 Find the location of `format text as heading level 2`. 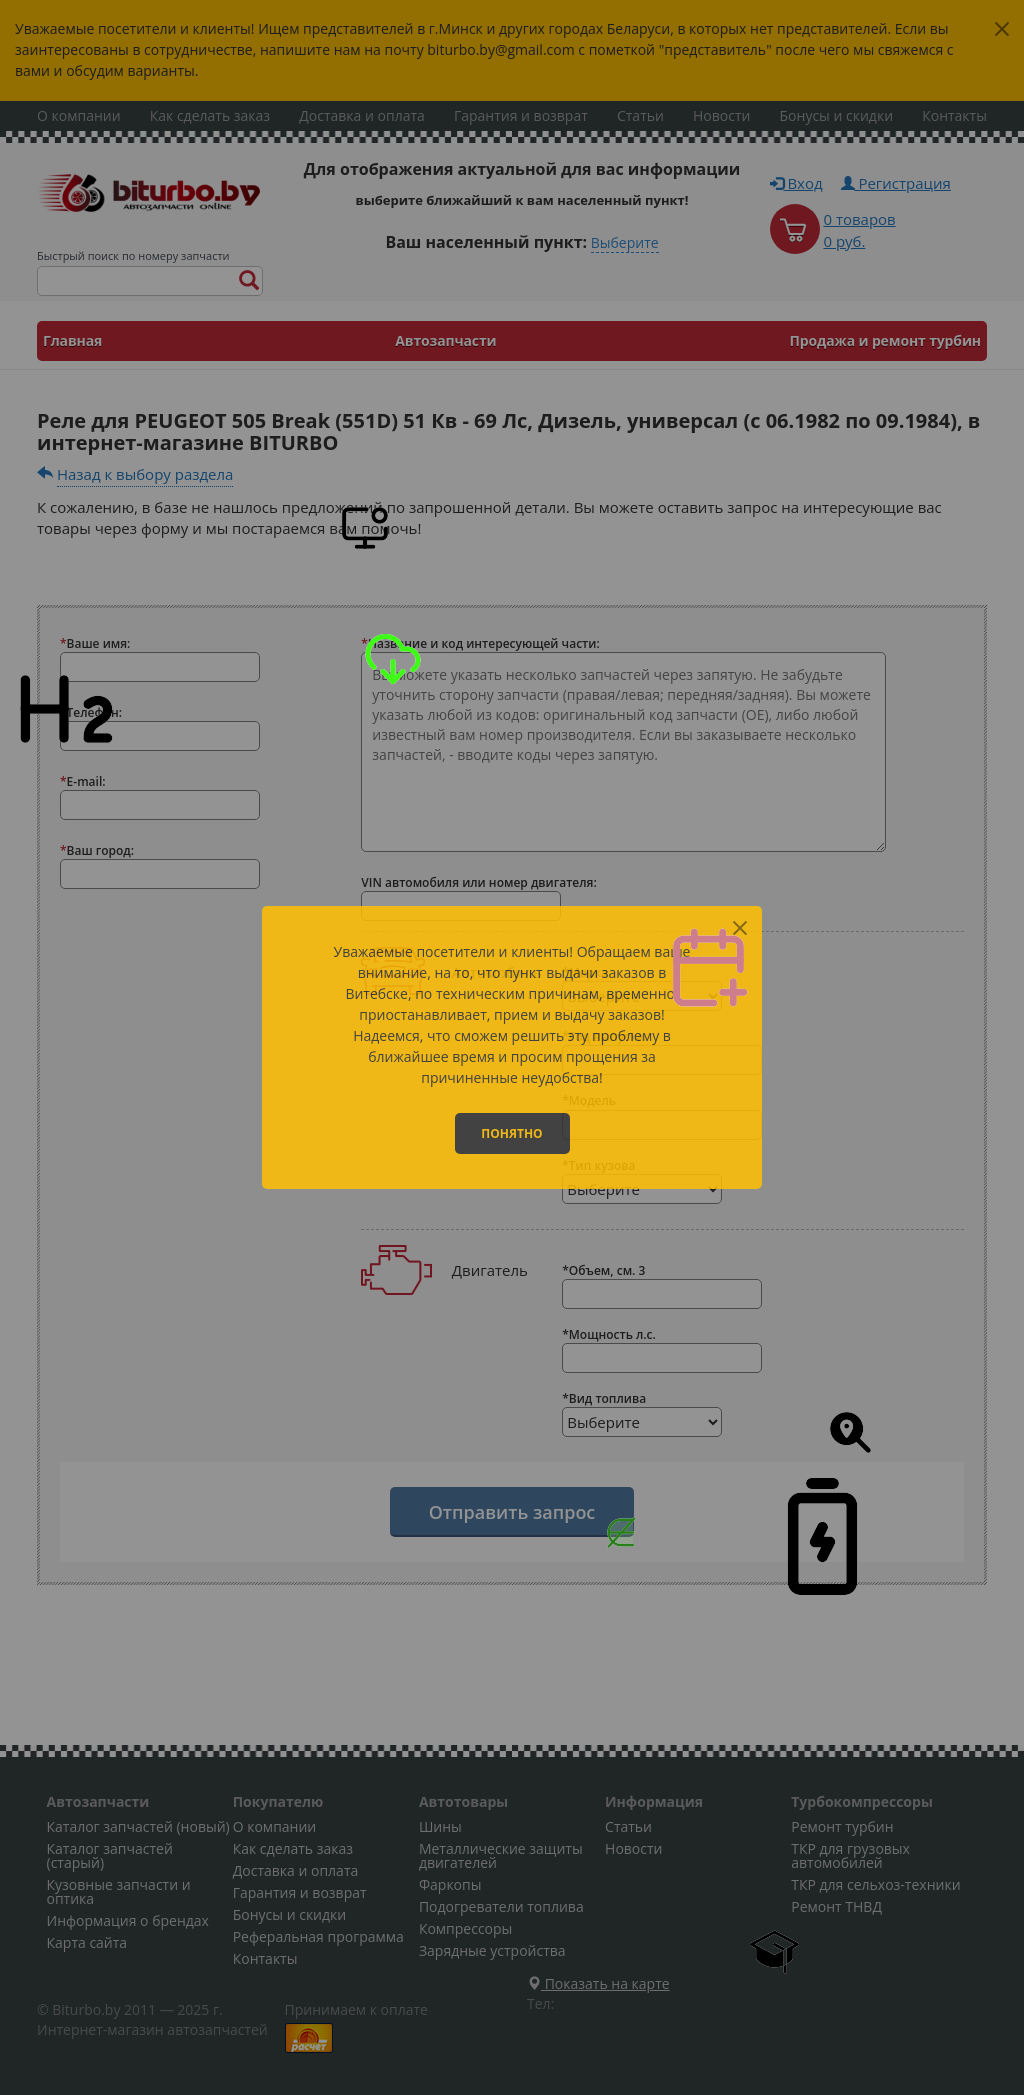

format text as heading level 2 is located at coordinates (64, 709).